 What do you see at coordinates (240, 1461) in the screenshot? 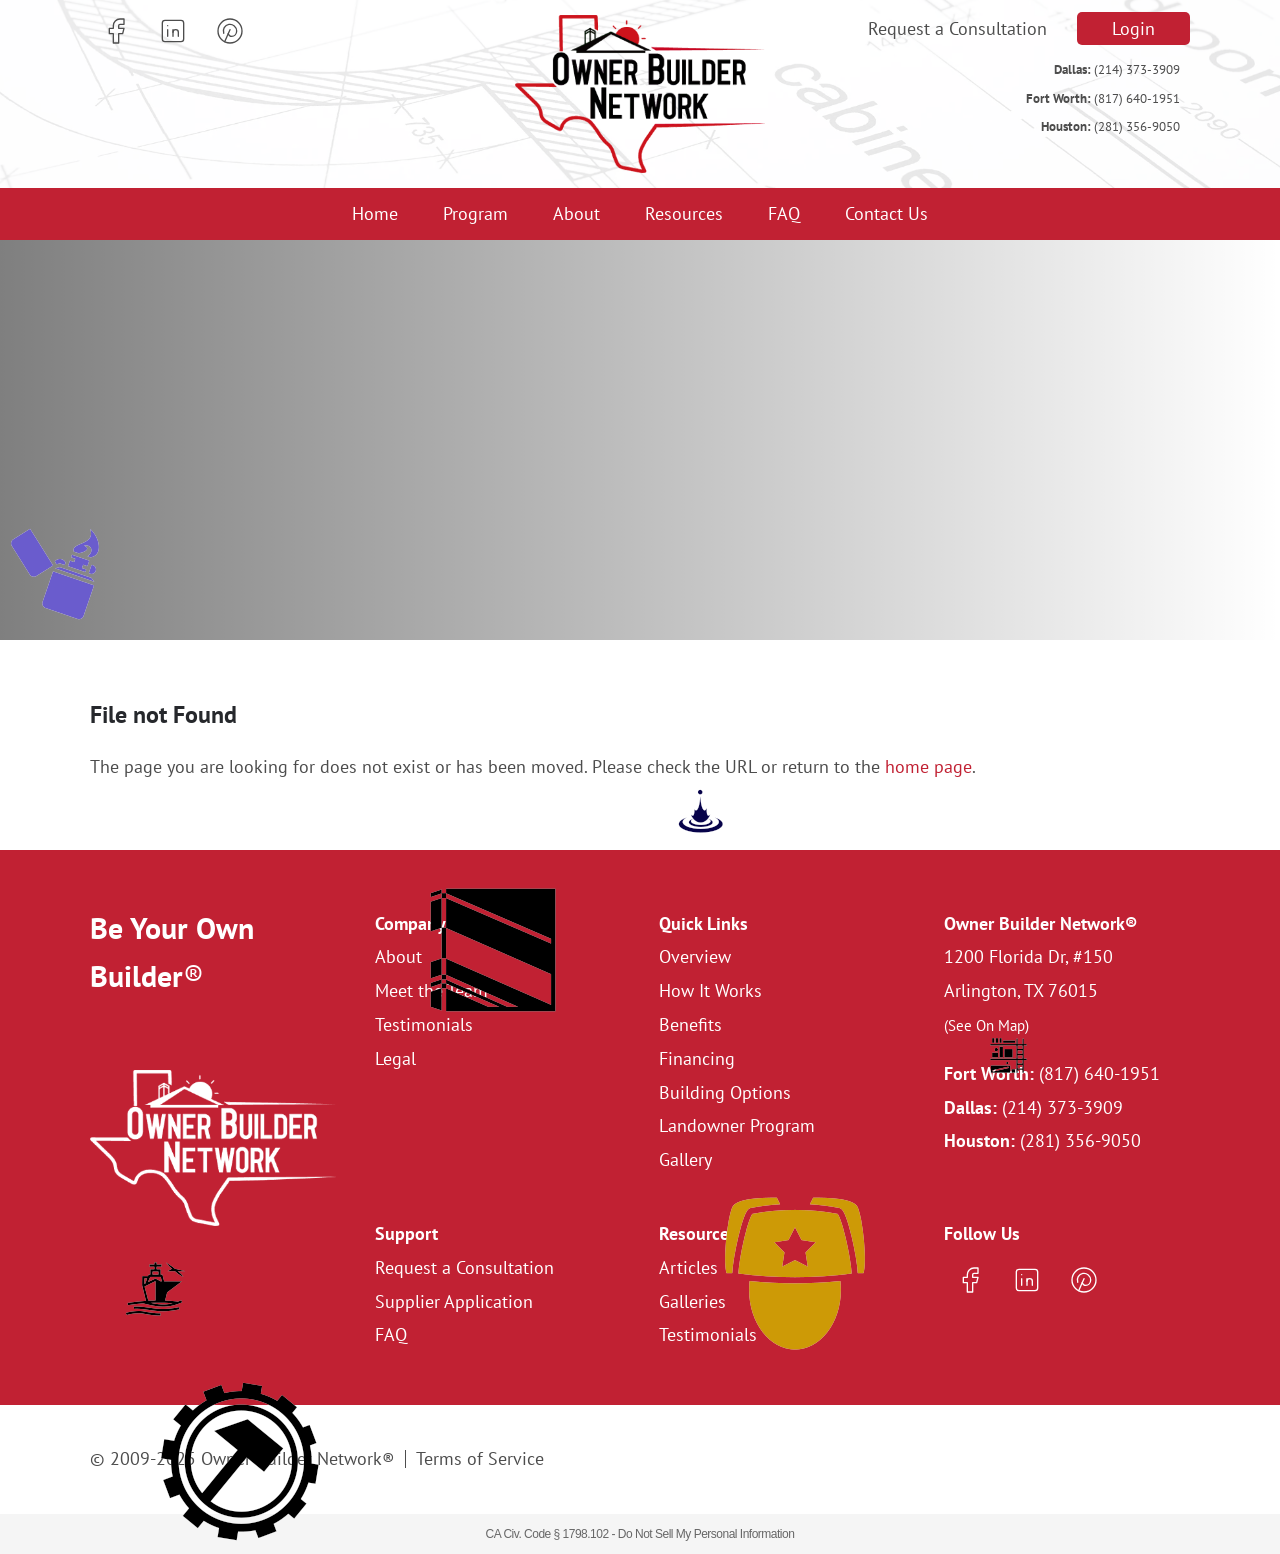
I see `access crafting or workshop settings` at bounding box center [240, 1461].